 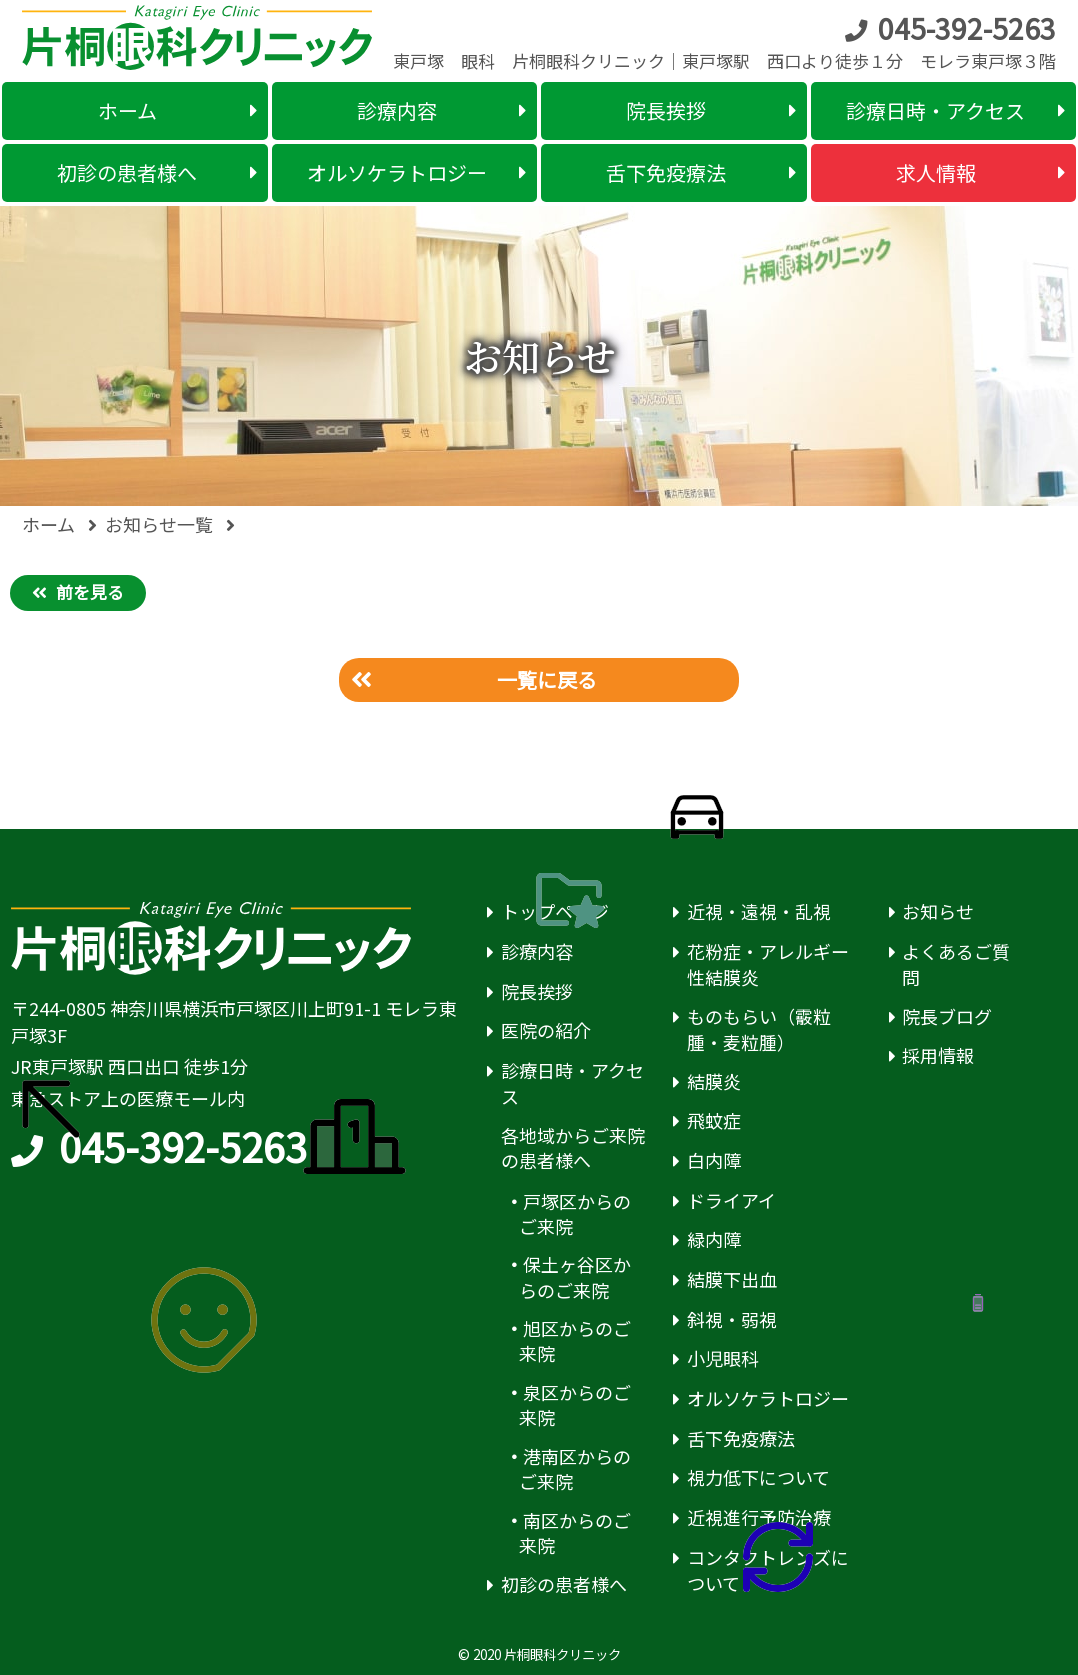 What do you see at coordinates (778, 1557) in the screenshot?
I see `refresh or reload content` at bounding box center [778, 1557].